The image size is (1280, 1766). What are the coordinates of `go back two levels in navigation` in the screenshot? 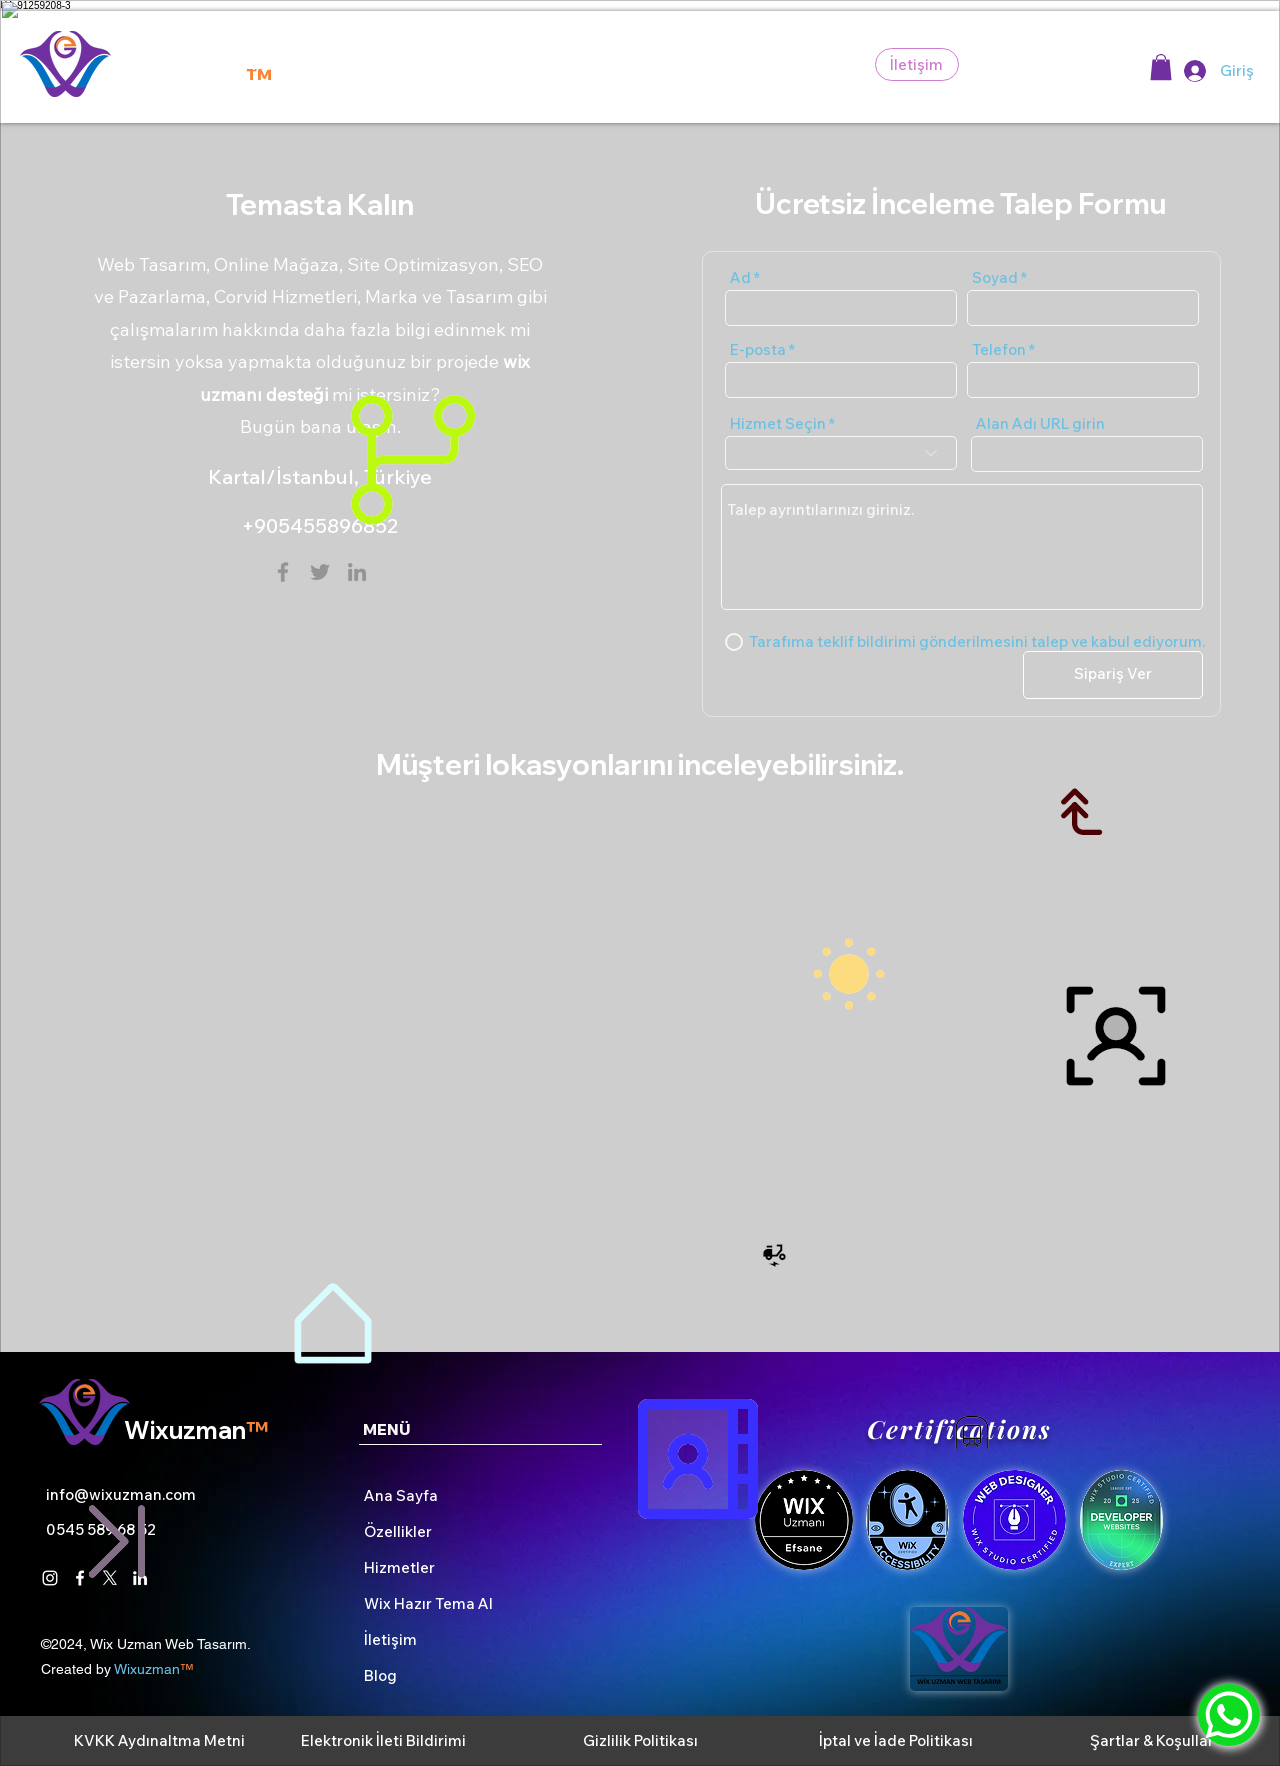 It's located at (1083, 813).